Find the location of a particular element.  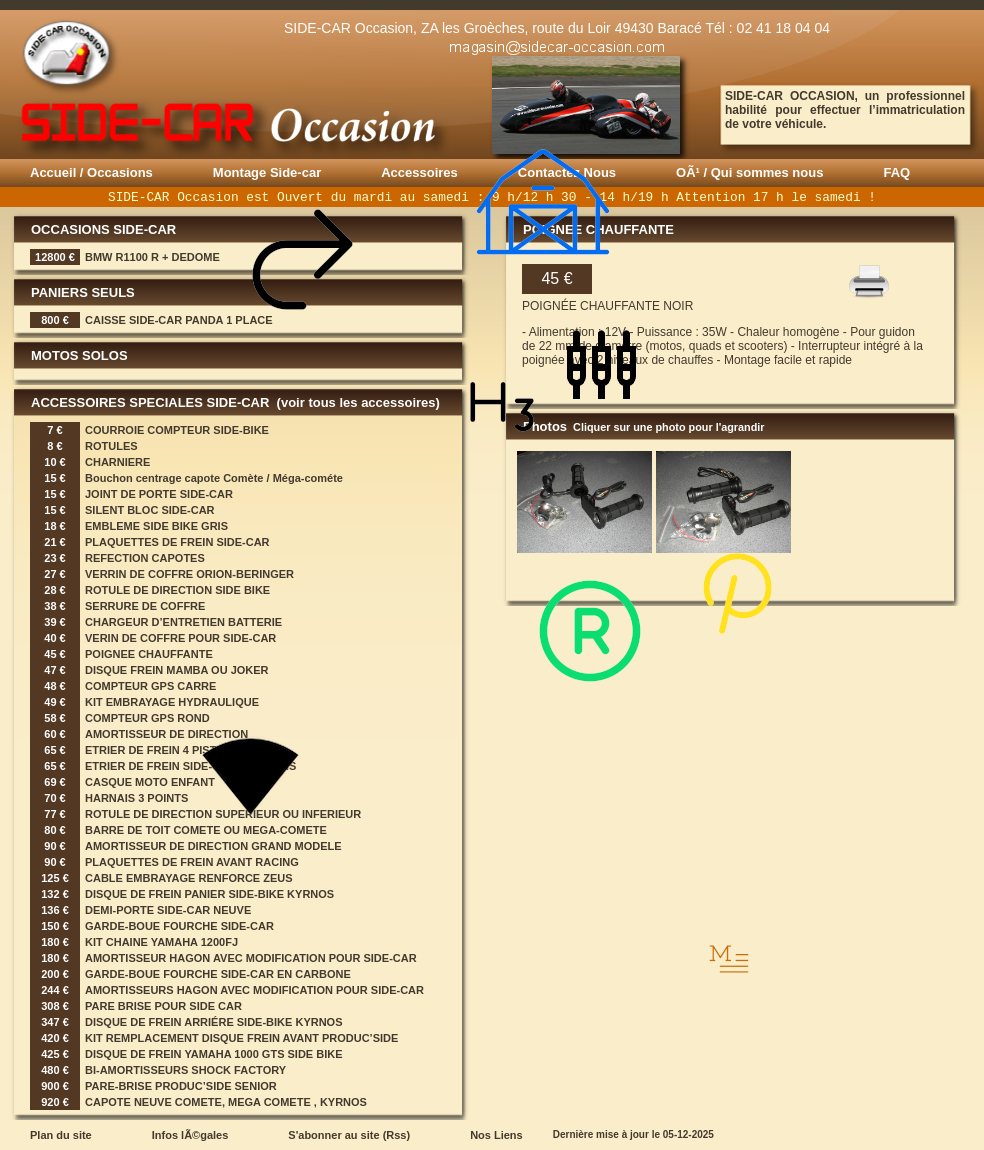

indicates registered trademark status is located at coordinates (590, 631).